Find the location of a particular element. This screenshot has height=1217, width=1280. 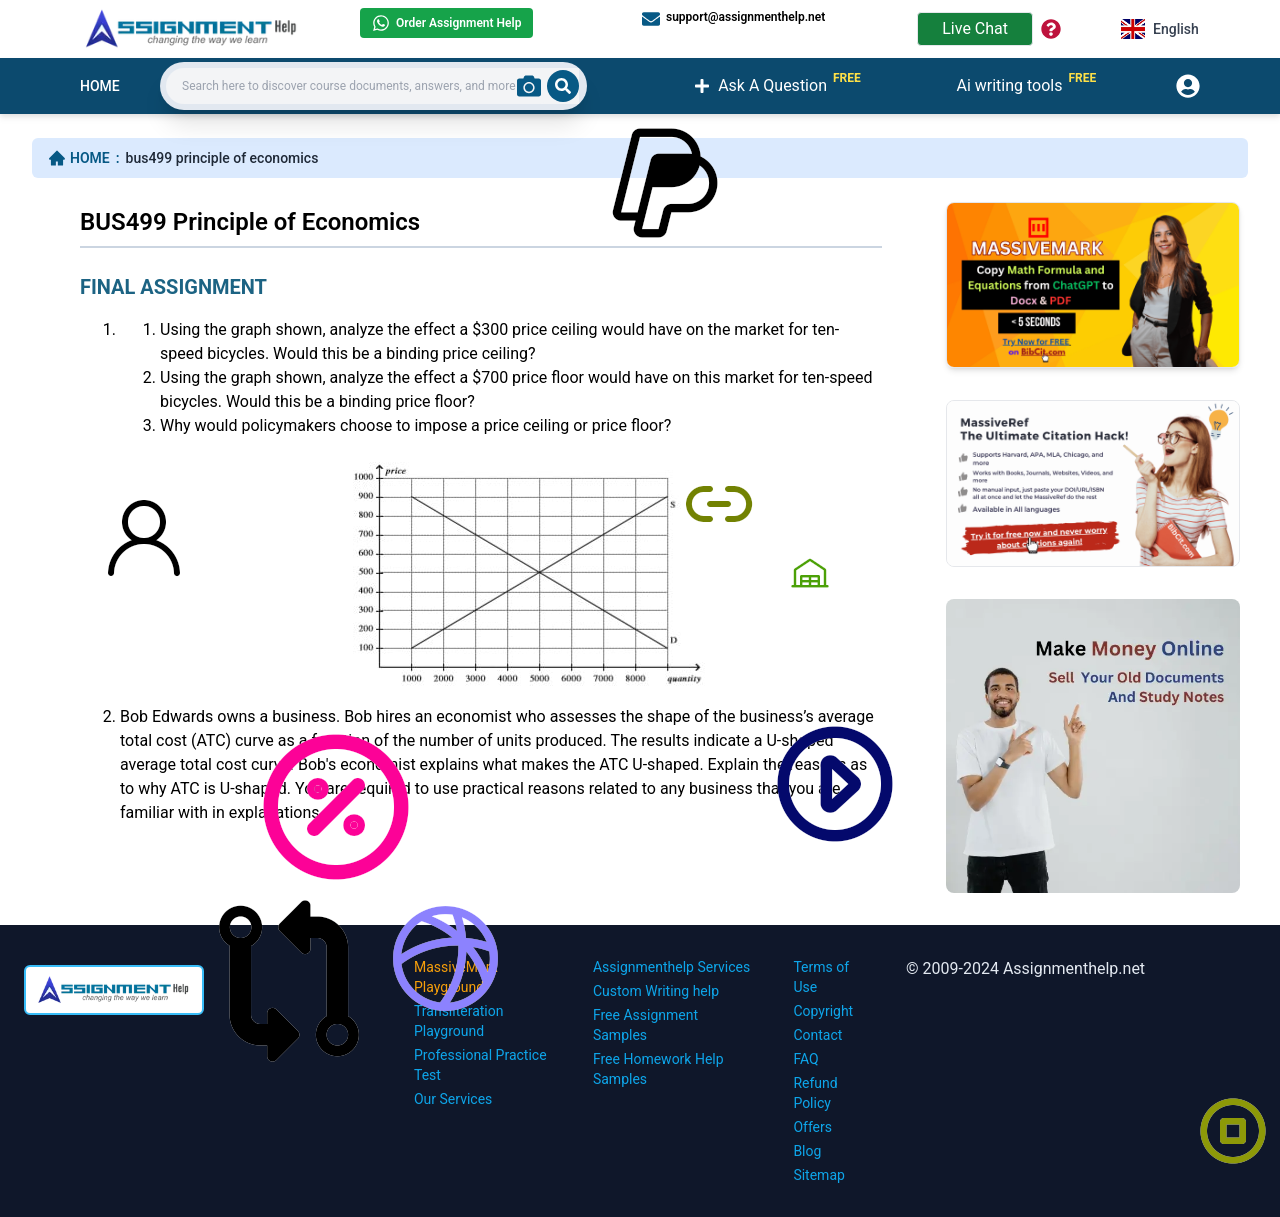

play media or video content is located at coordinates (835, 784).